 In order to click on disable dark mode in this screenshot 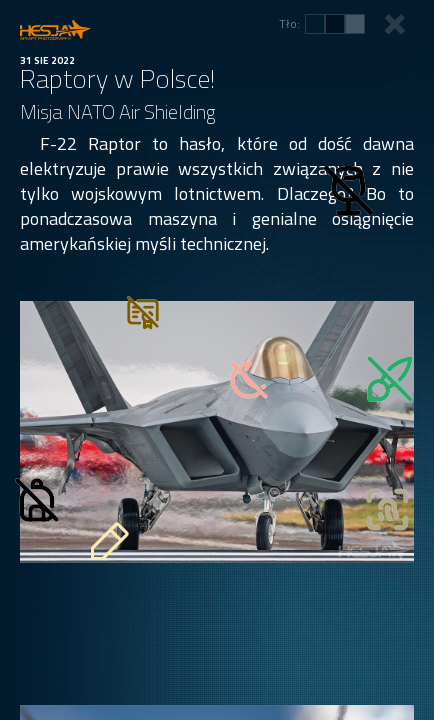, I will do `click(249, 380)`.